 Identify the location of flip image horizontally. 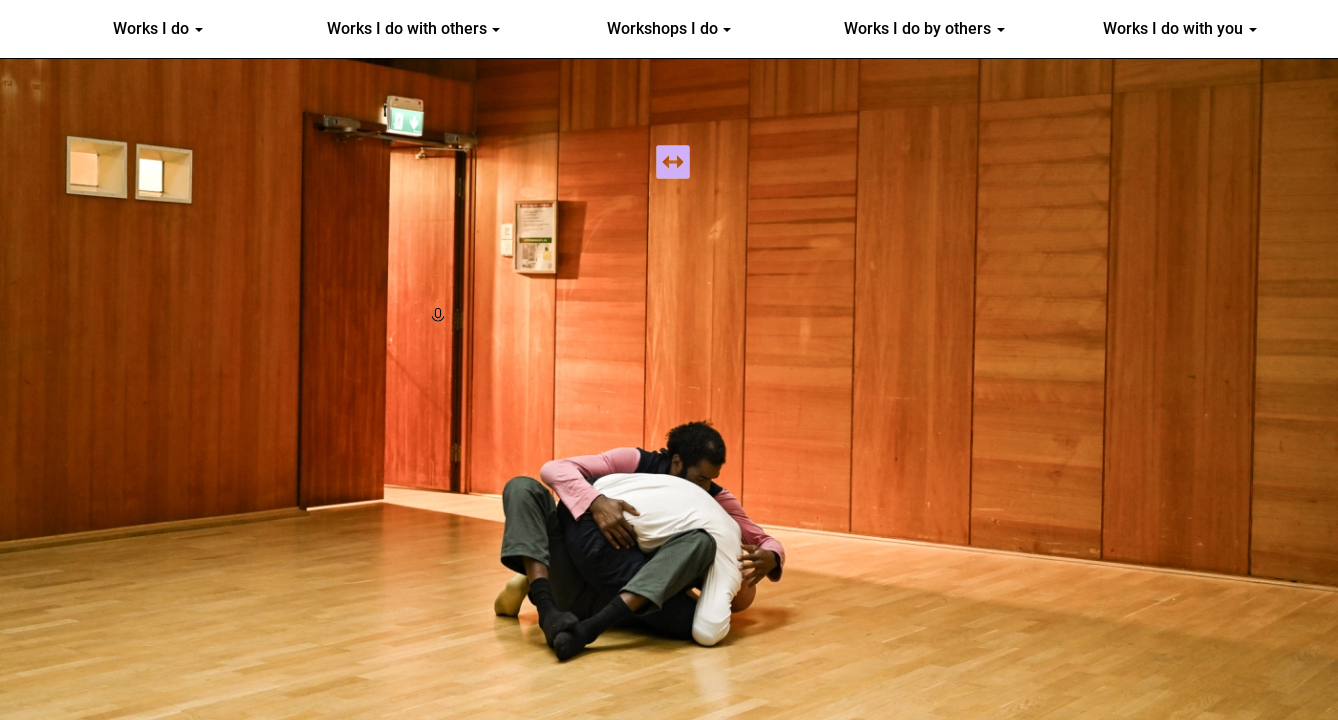
(673, 162).